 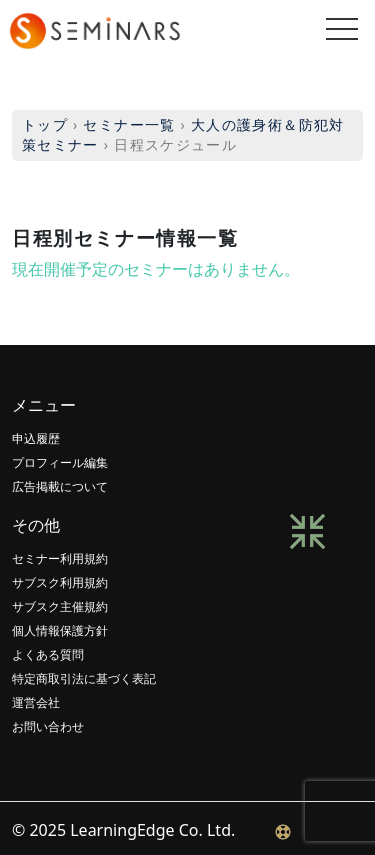 What do you see at coordinates (283, 832) in the screenshot?
I see `access help or support center` at bounding box center [283, 832].